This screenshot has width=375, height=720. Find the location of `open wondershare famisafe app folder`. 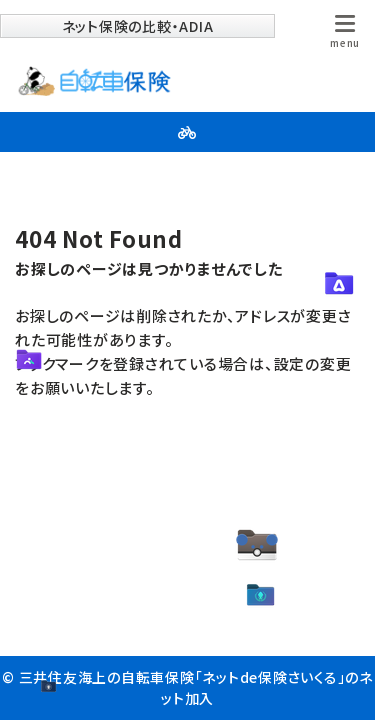

open wondershare famisafe app folder is located at coordinates (29, 360).